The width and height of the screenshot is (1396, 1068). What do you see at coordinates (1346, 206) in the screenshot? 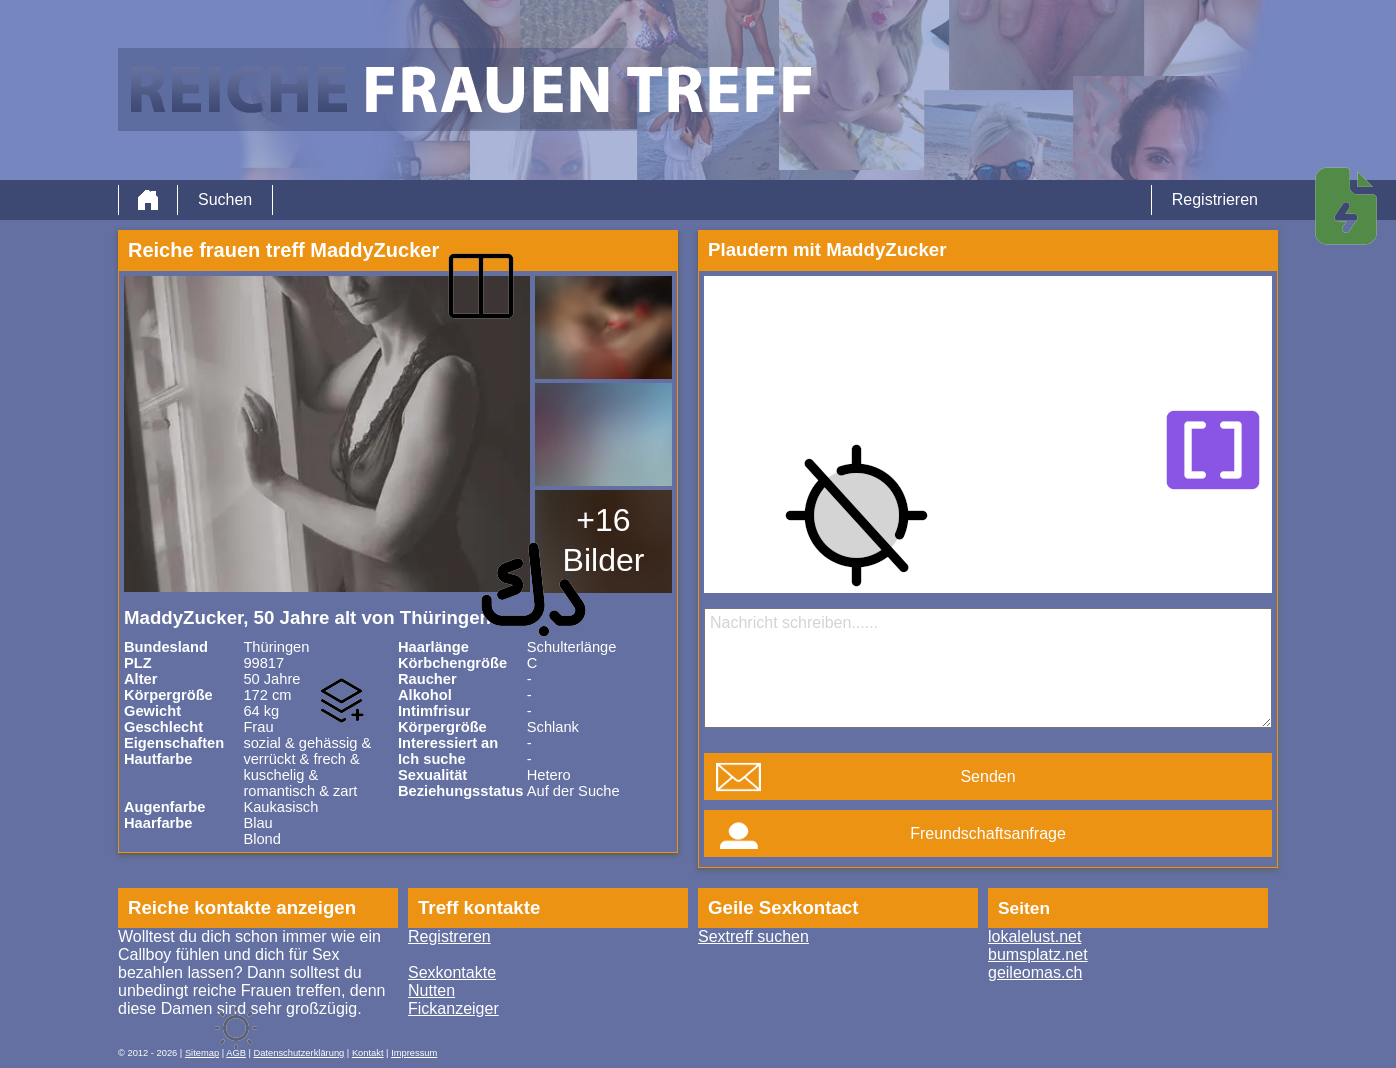
I see `open power or energy-related document` at bounding box center [1346, 206].